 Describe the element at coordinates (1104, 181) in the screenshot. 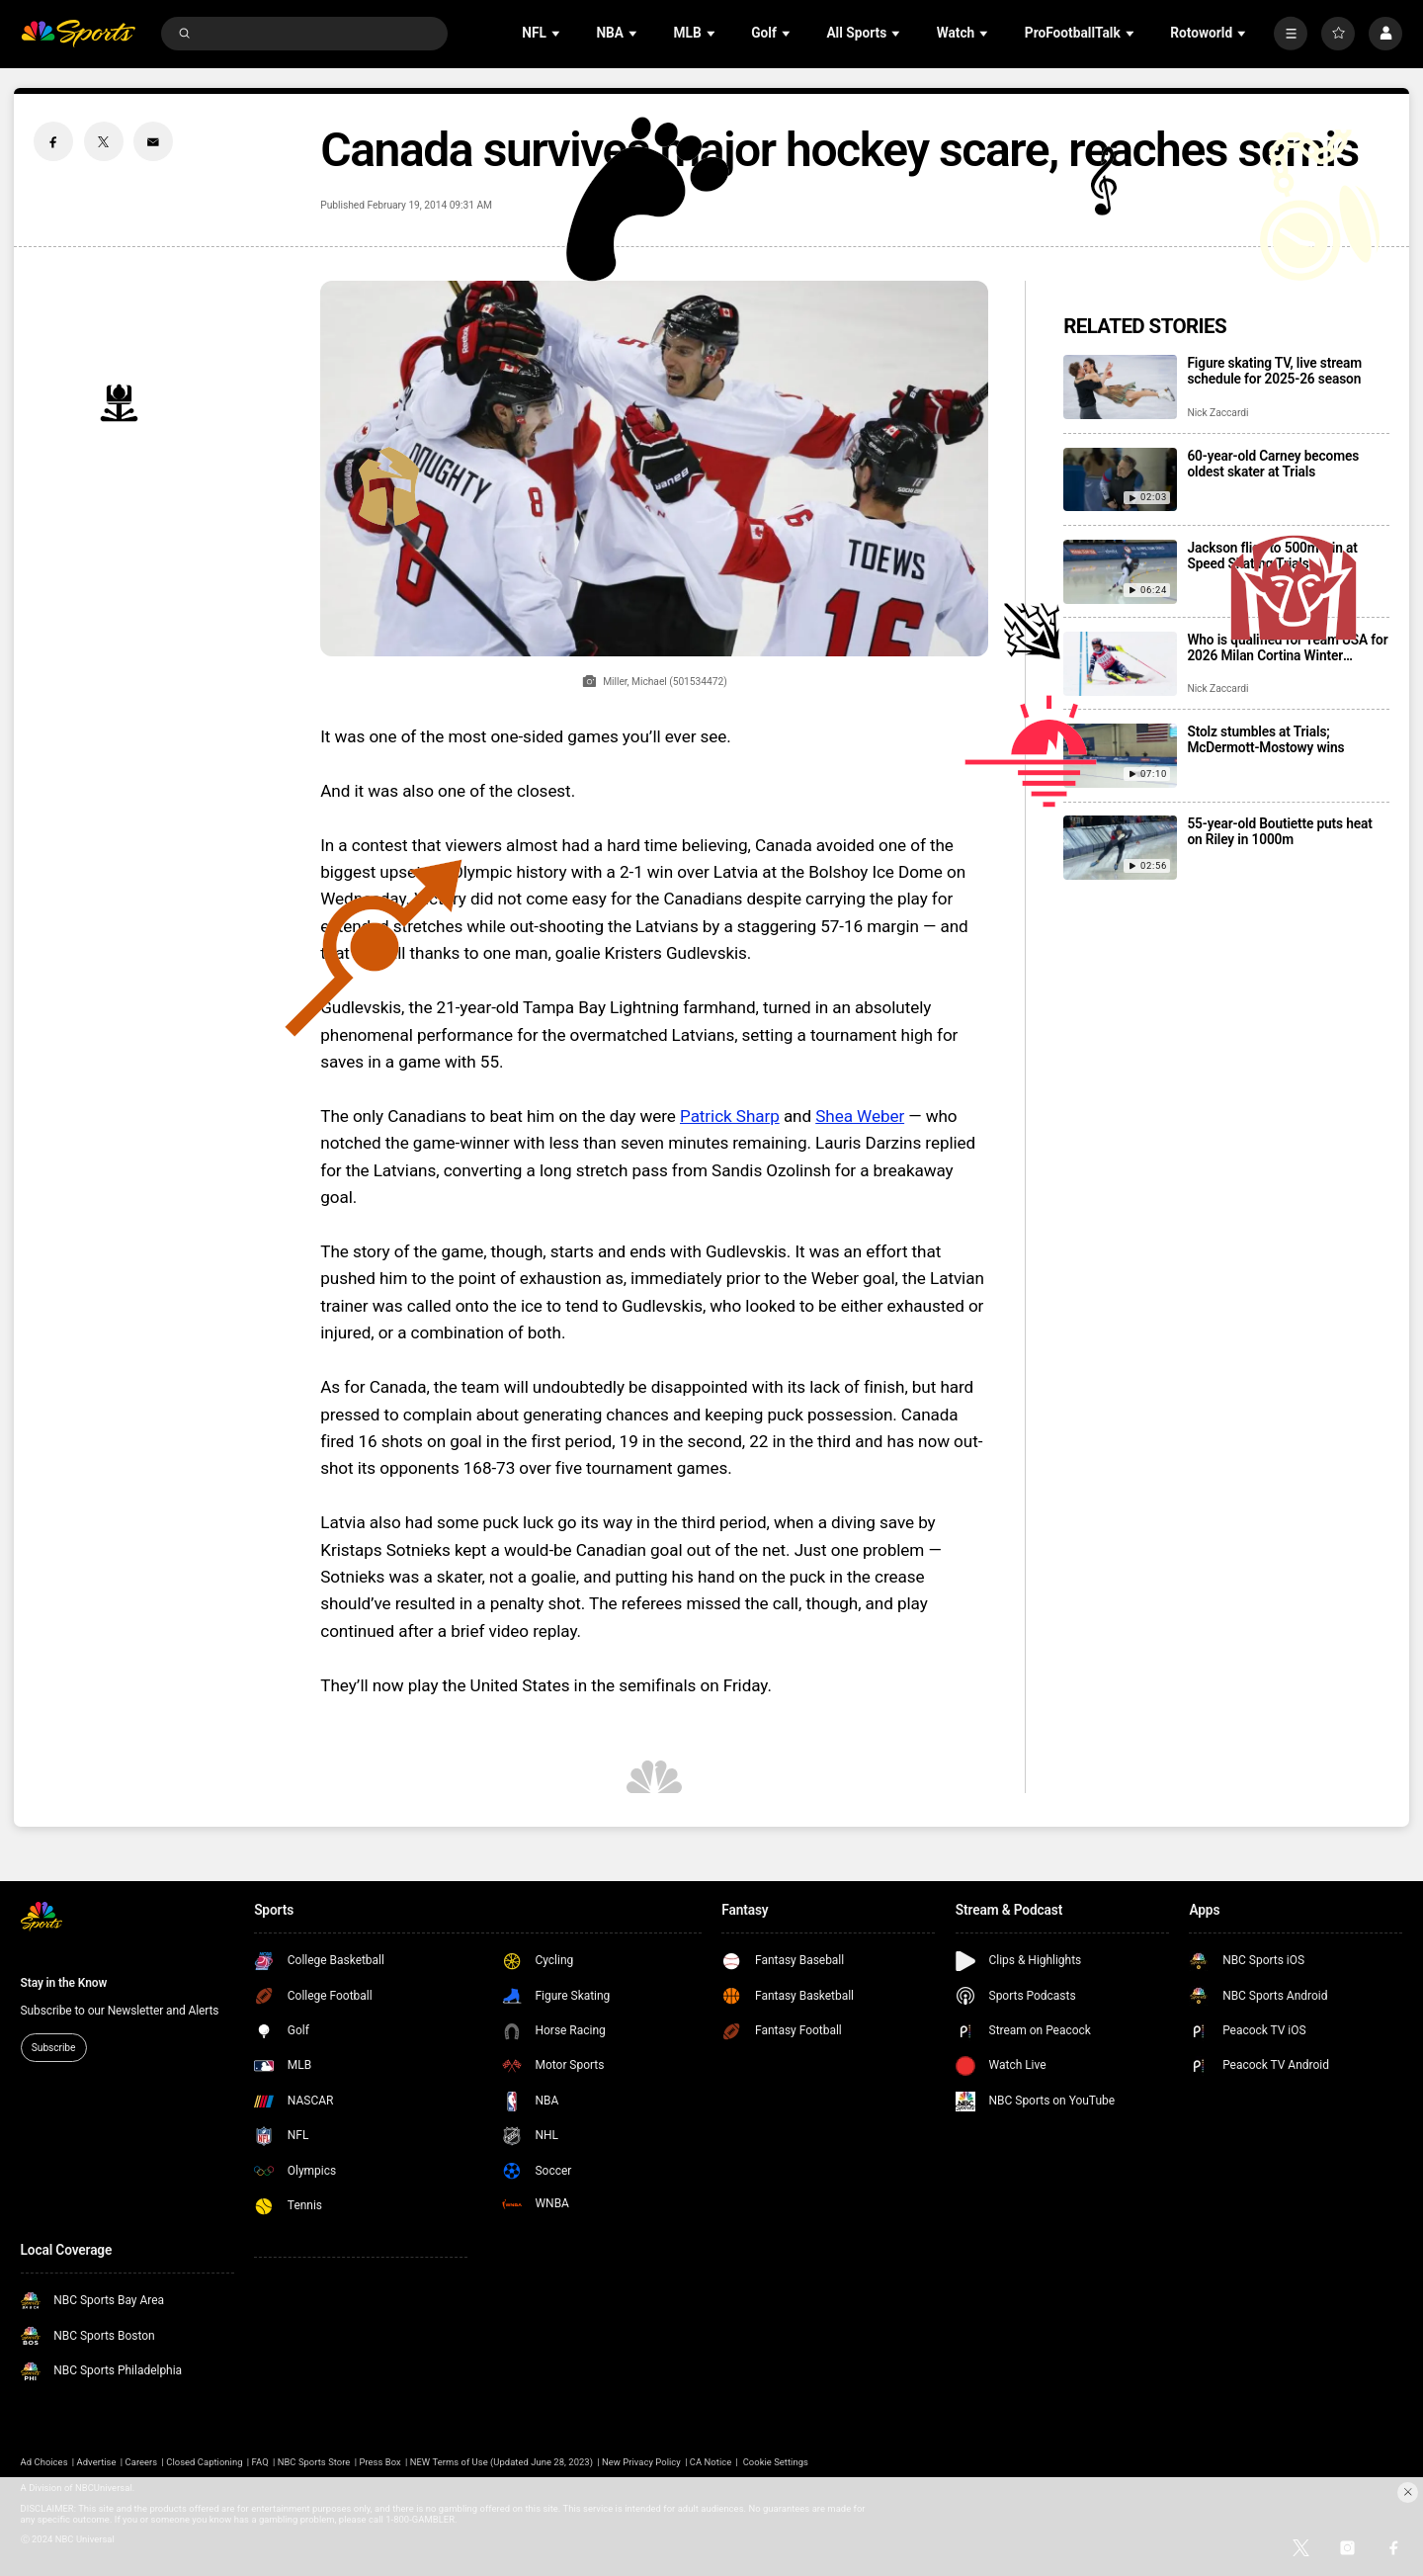

I see `access music or audio settings` at that location.